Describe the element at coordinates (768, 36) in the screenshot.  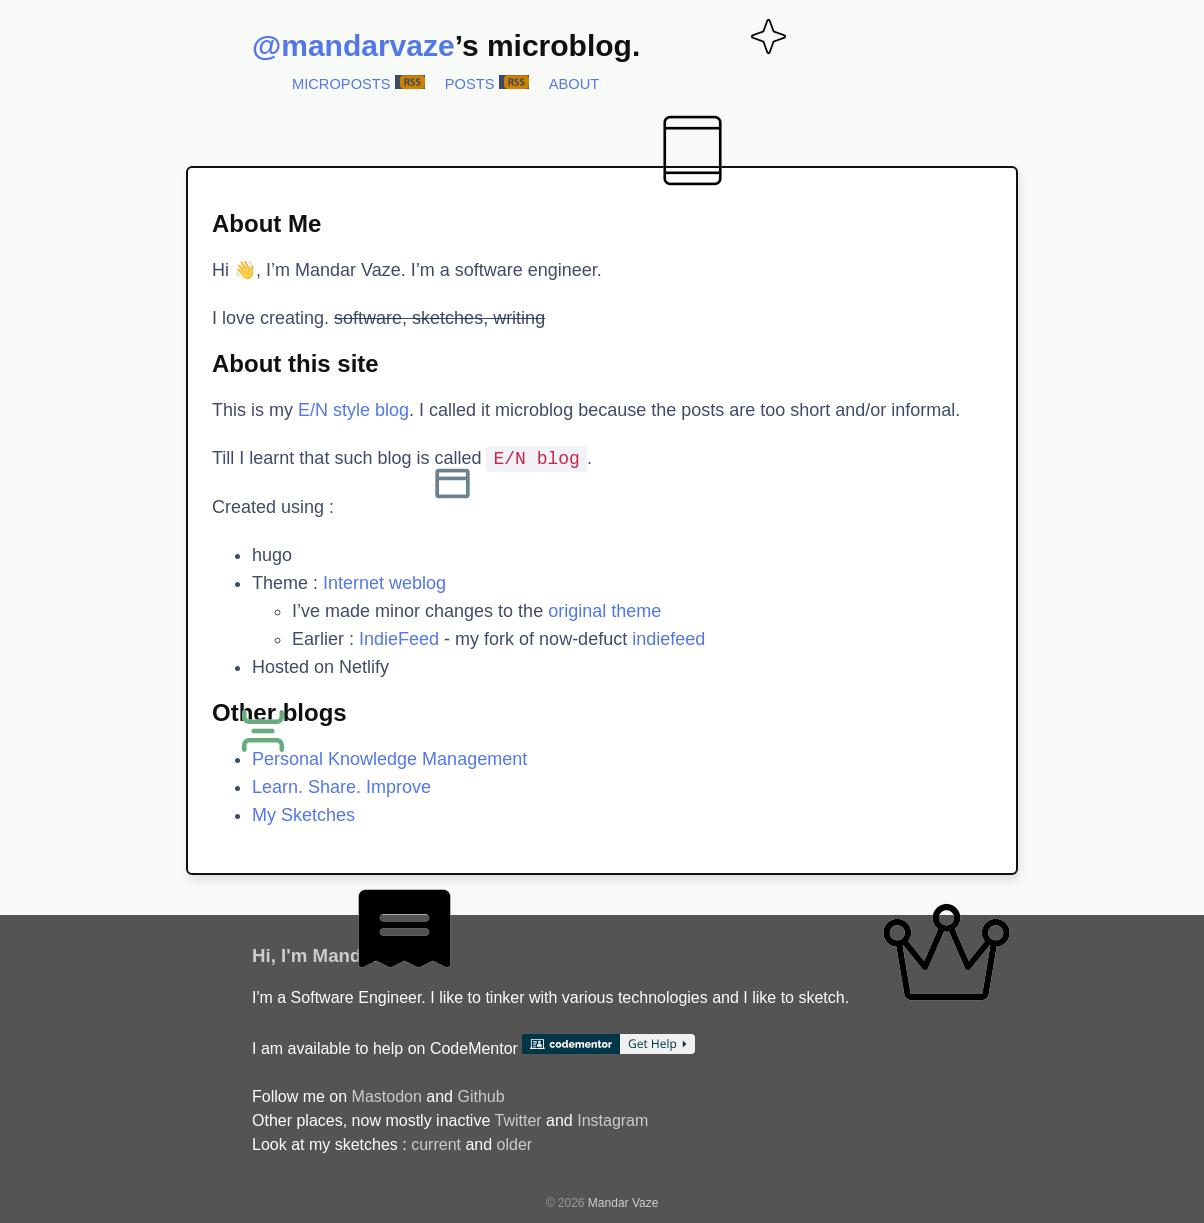
I see `indicates a special or featured item` at that location.